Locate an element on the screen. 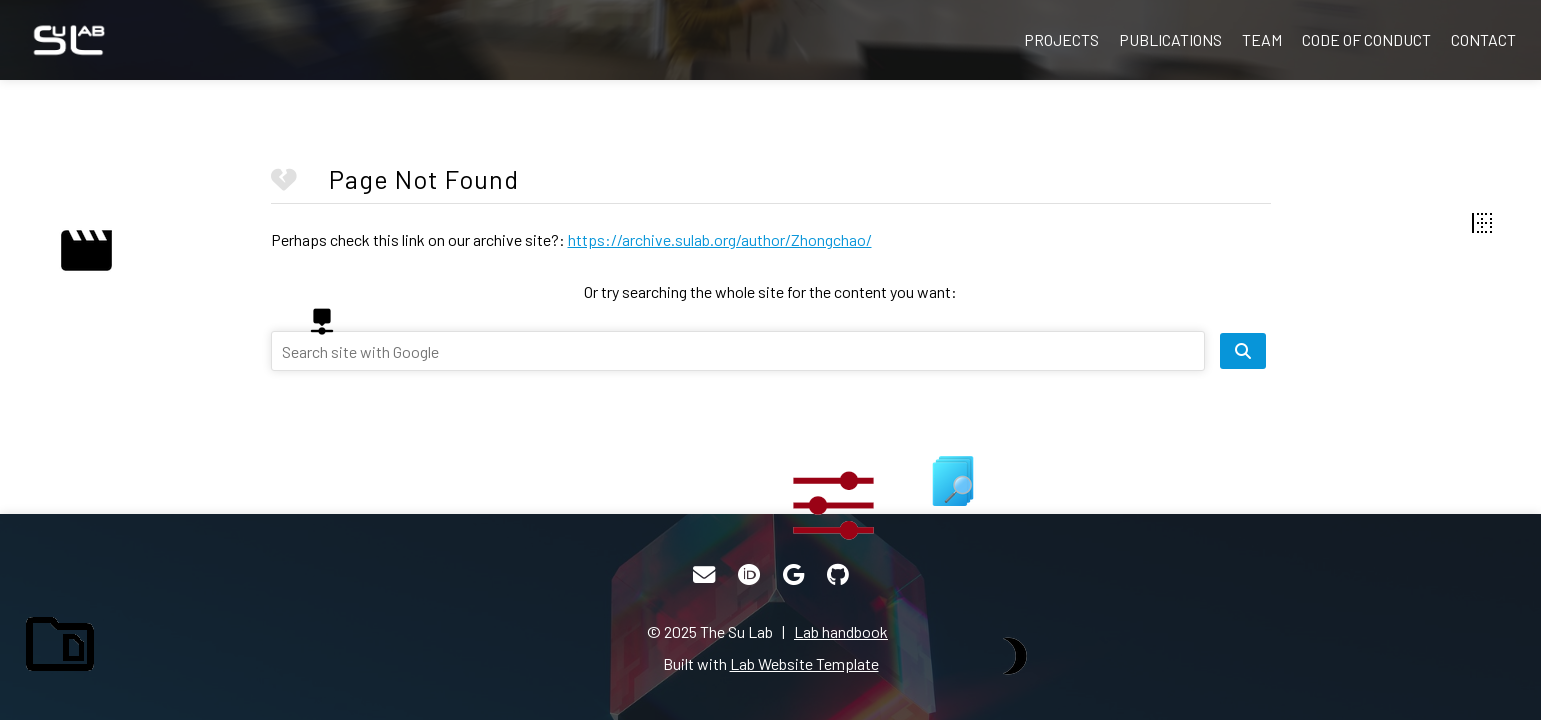 The image size is (1541, 720). view event details on a timeline is located at coordinates (322, 321).